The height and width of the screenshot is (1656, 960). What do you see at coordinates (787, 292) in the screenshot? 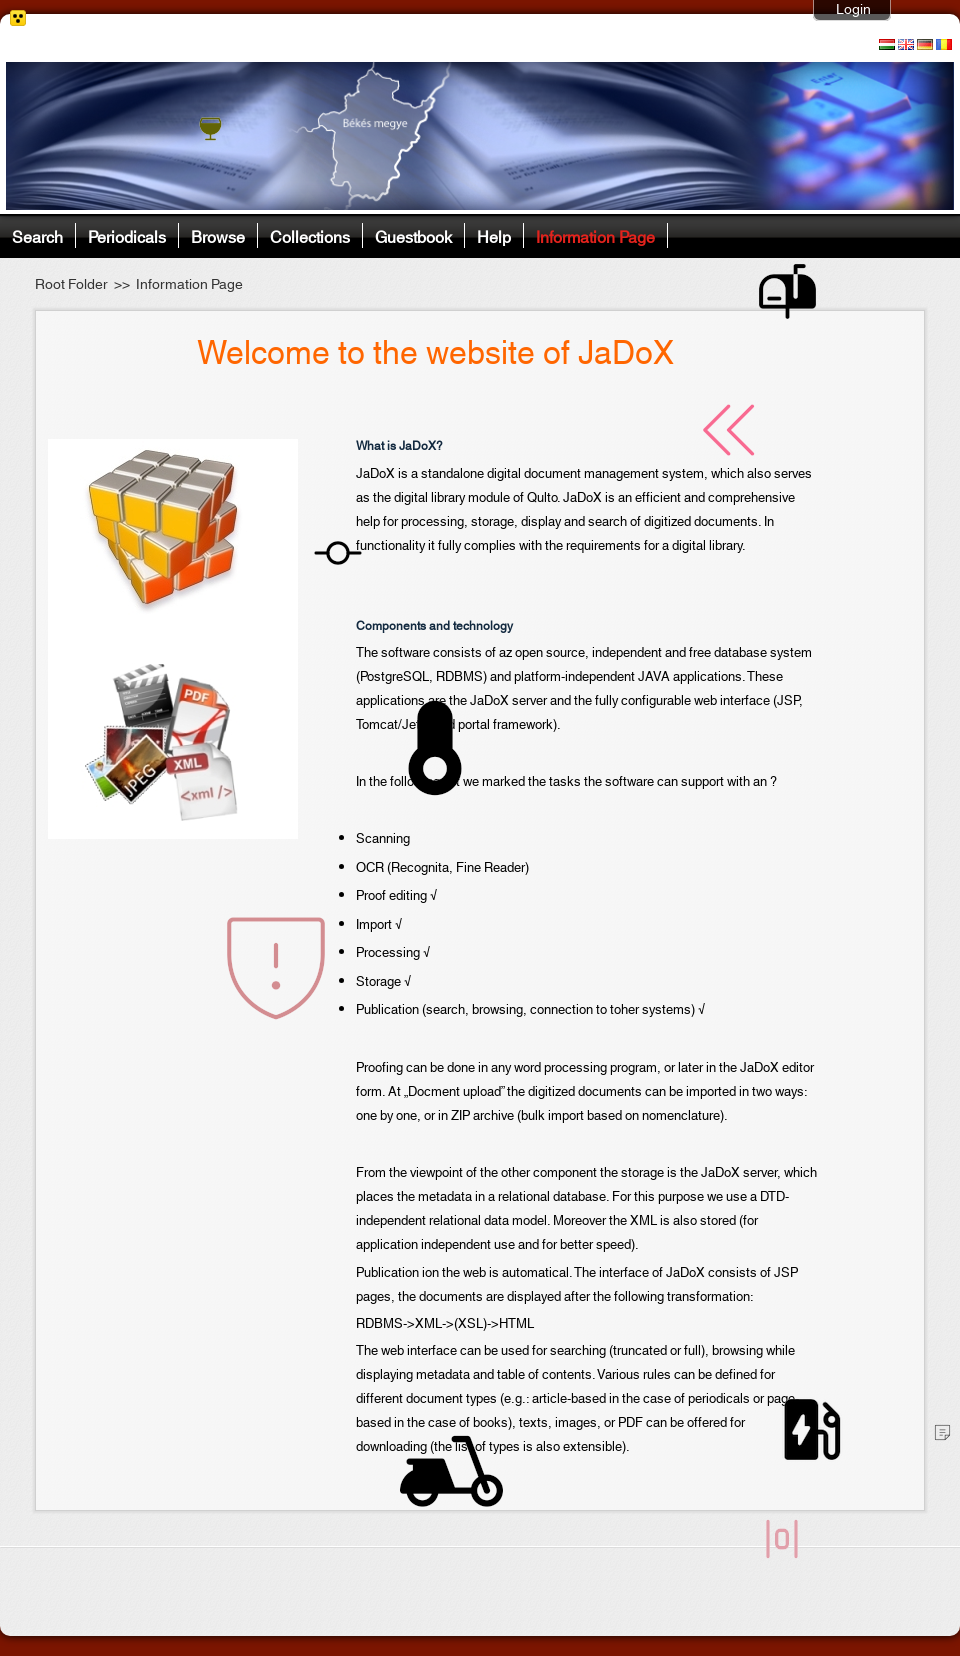
I see `access your mailbox or inbox` at bounding box center [787, 292].